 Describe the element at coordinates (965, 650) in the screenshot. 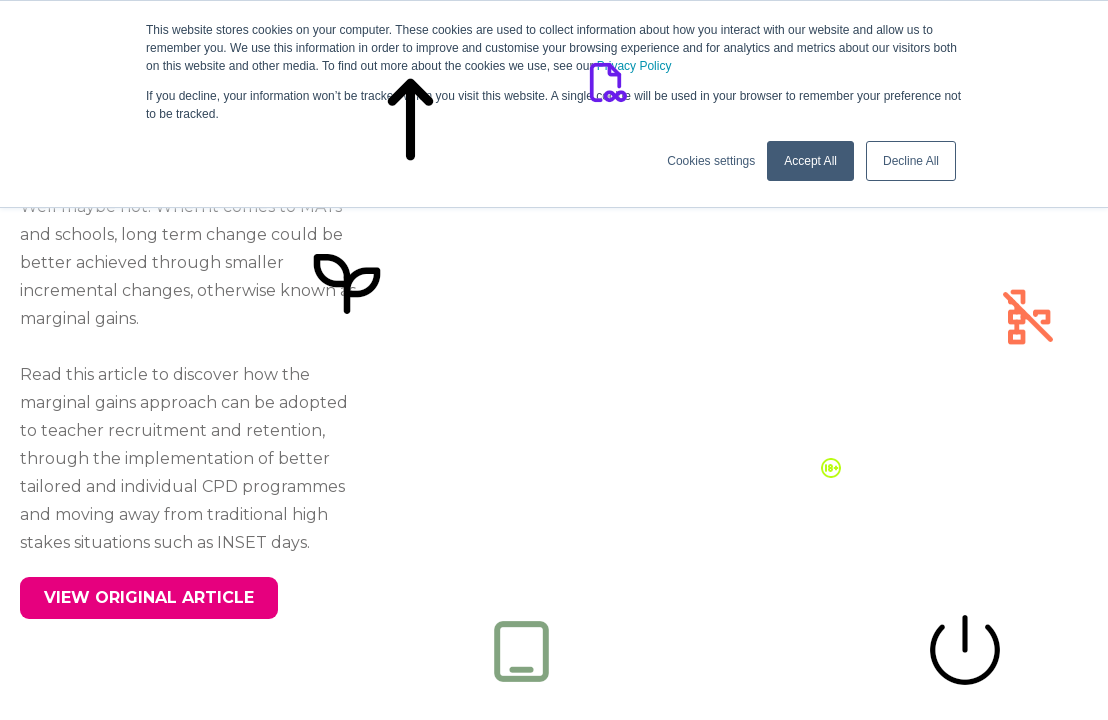

I see `turn device on or off` at that location.